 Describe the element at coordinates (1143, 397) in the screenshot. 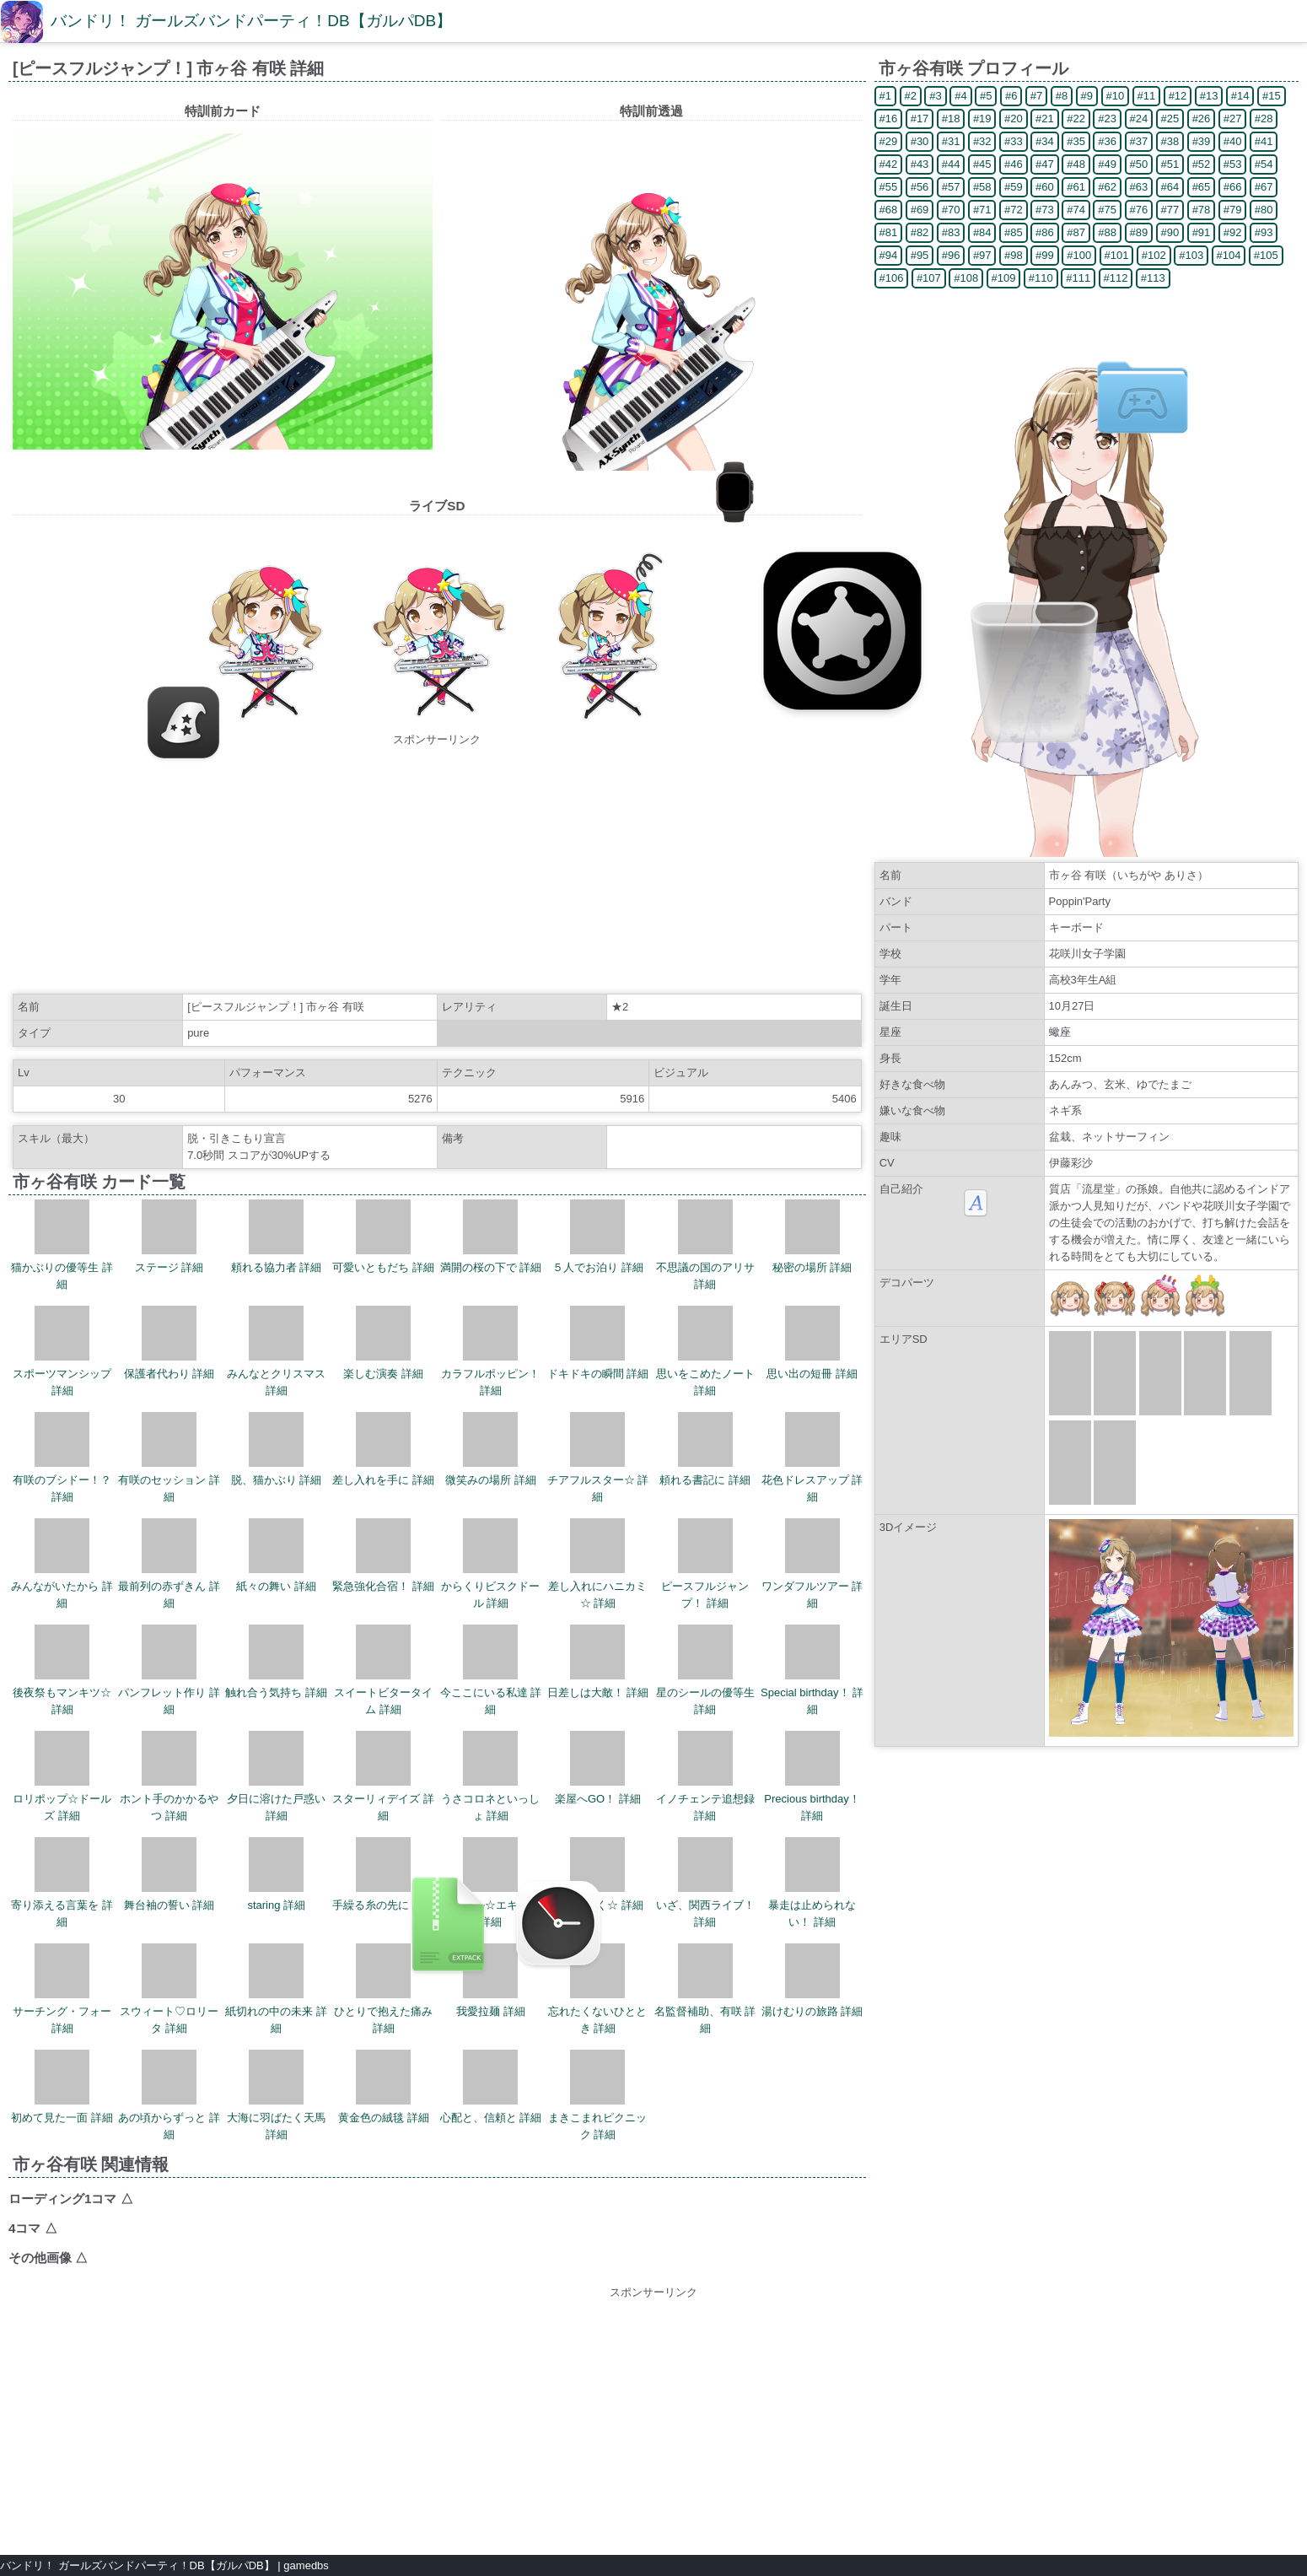

I see `open your games folder` at that location.